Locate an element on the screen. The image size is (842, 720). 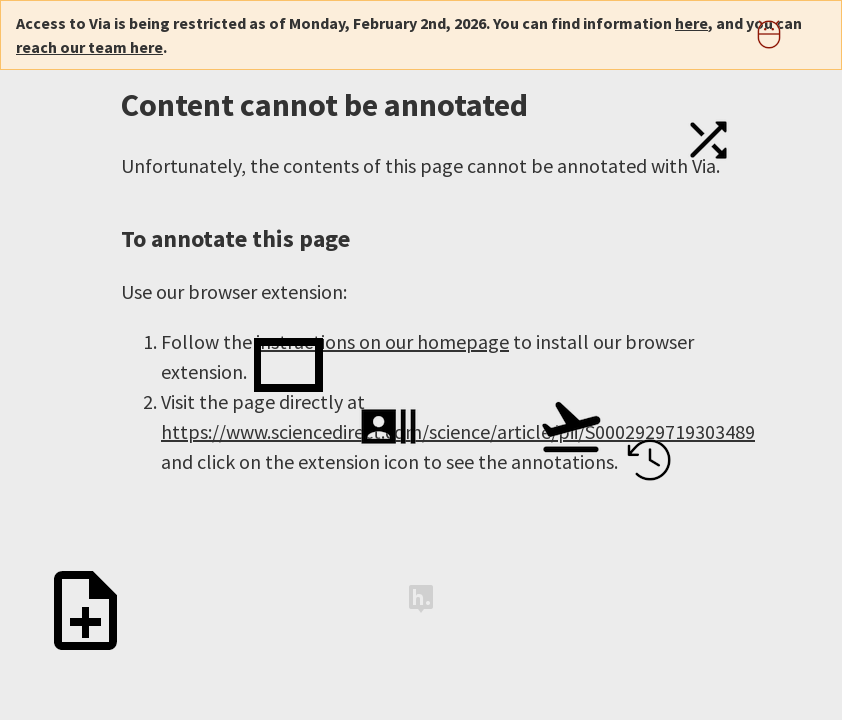
android device or system settings is located at coordinates (769, 34).